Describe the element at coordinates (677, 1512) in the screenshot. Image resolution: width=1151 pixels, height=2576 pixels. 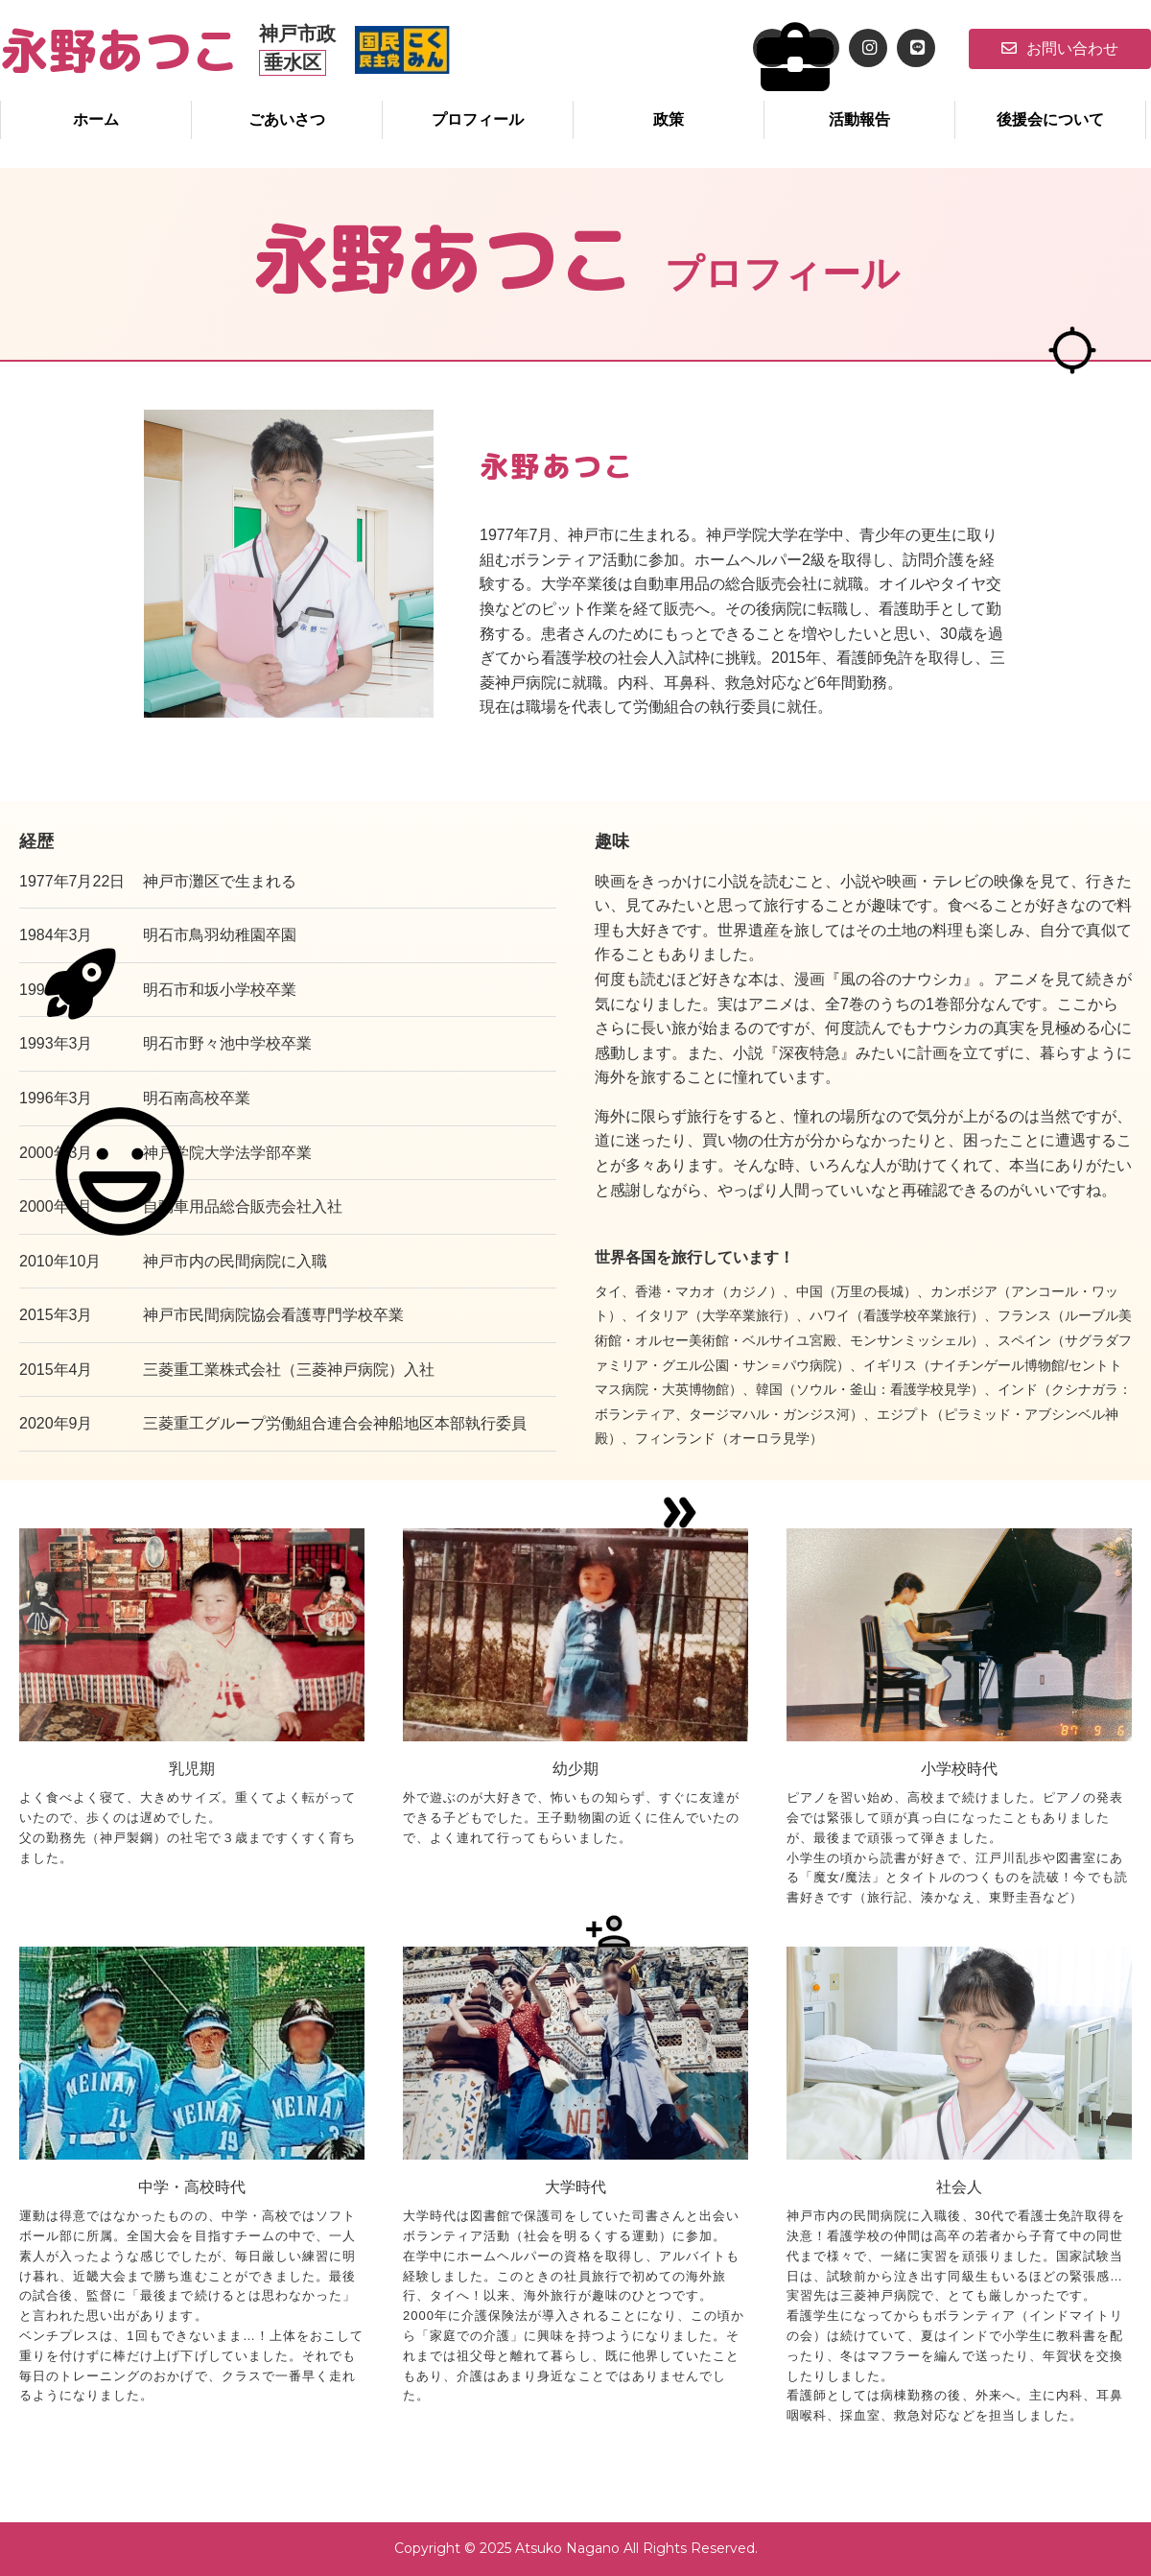
I see `skip forward or advance to next item` at that location.